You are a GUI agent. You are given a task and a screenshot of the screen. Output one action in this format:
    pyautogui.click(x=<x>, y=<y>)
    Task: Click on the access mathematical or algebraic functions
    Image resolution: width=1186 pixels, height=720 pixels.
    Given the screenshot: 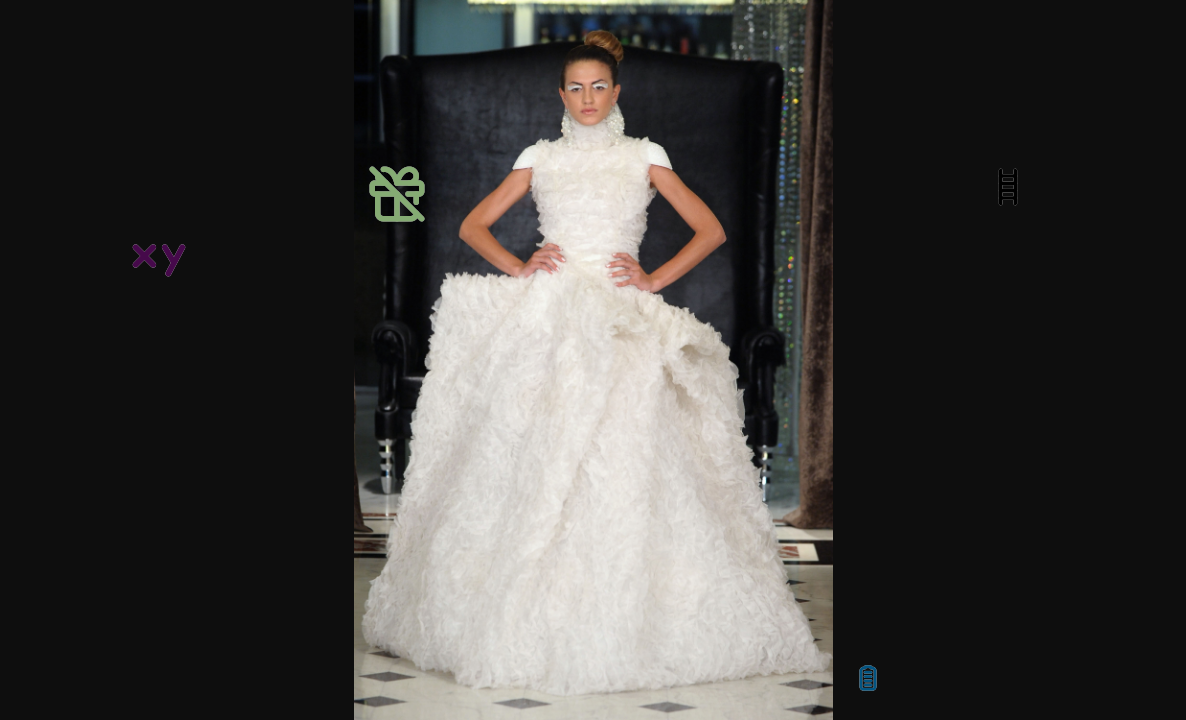 What is the action you would take?
    pyautogui.click(x=159, y=256)
    